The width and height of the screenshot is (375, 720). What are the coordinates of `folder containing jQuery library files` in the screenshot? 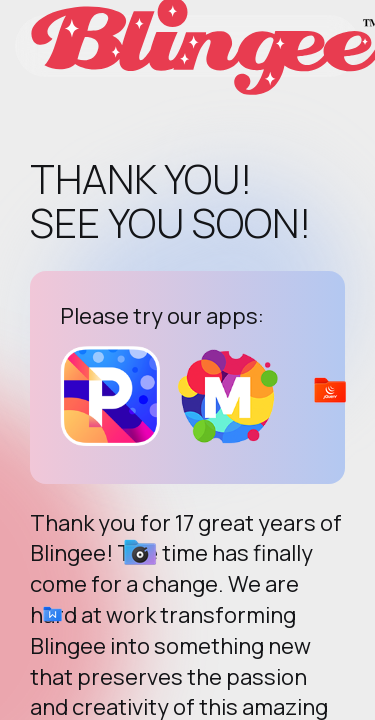 It's located at (330, 391).